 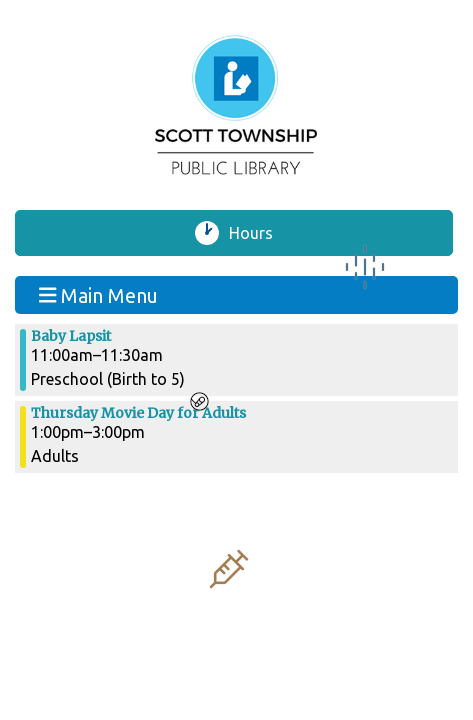 I want to click on open steam gaming platform, so click(x=199, y=401).